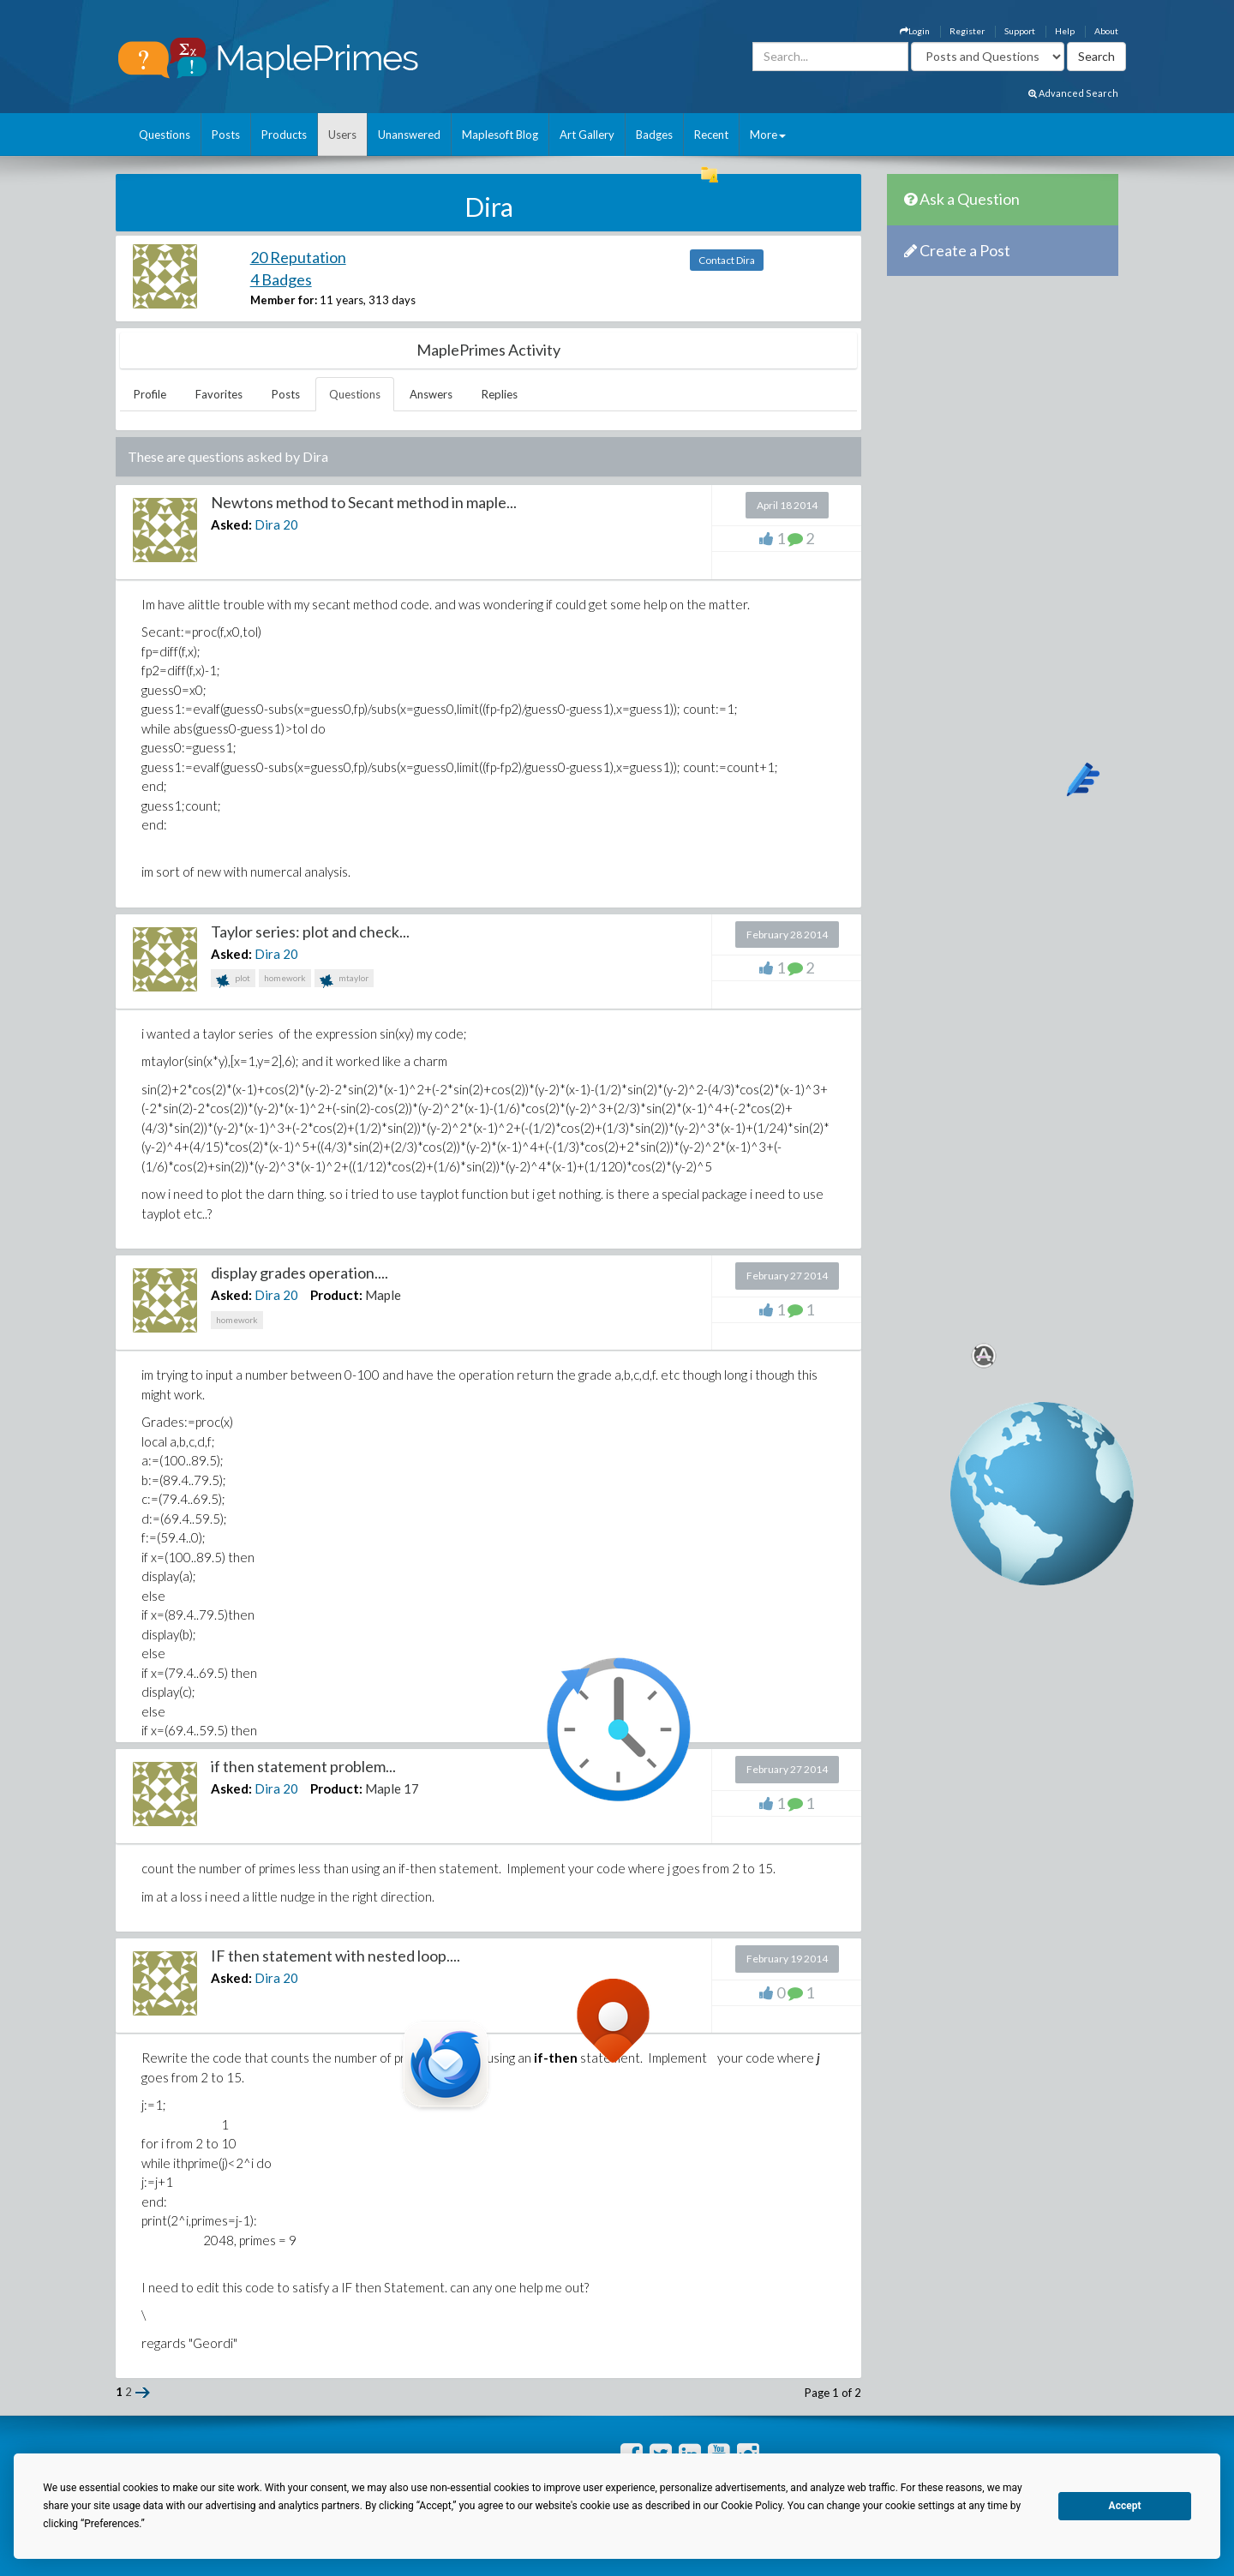  I want to click on open the text editor application, so click(1083, 779).